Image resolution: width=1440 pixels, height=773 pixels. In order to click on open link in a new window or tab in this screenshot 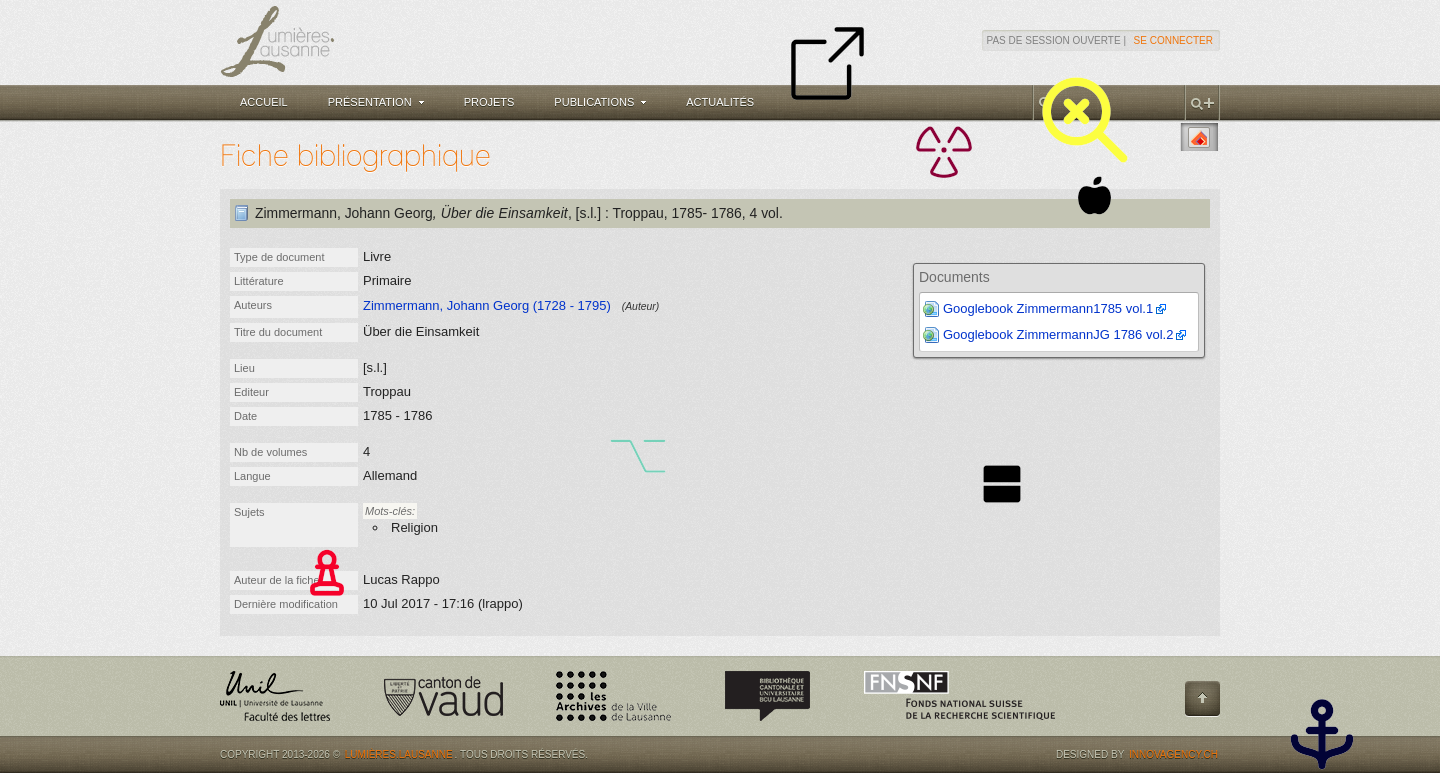, I will do `click(827, 63)`.